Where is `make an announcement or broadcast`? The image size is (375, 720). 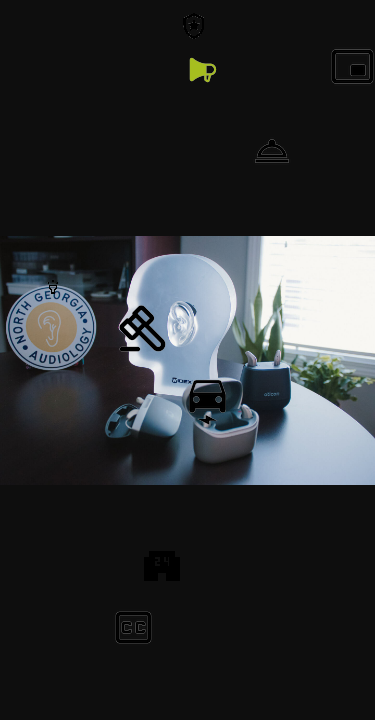 make an announcement or broadcast is located at coordinates (201, 70).